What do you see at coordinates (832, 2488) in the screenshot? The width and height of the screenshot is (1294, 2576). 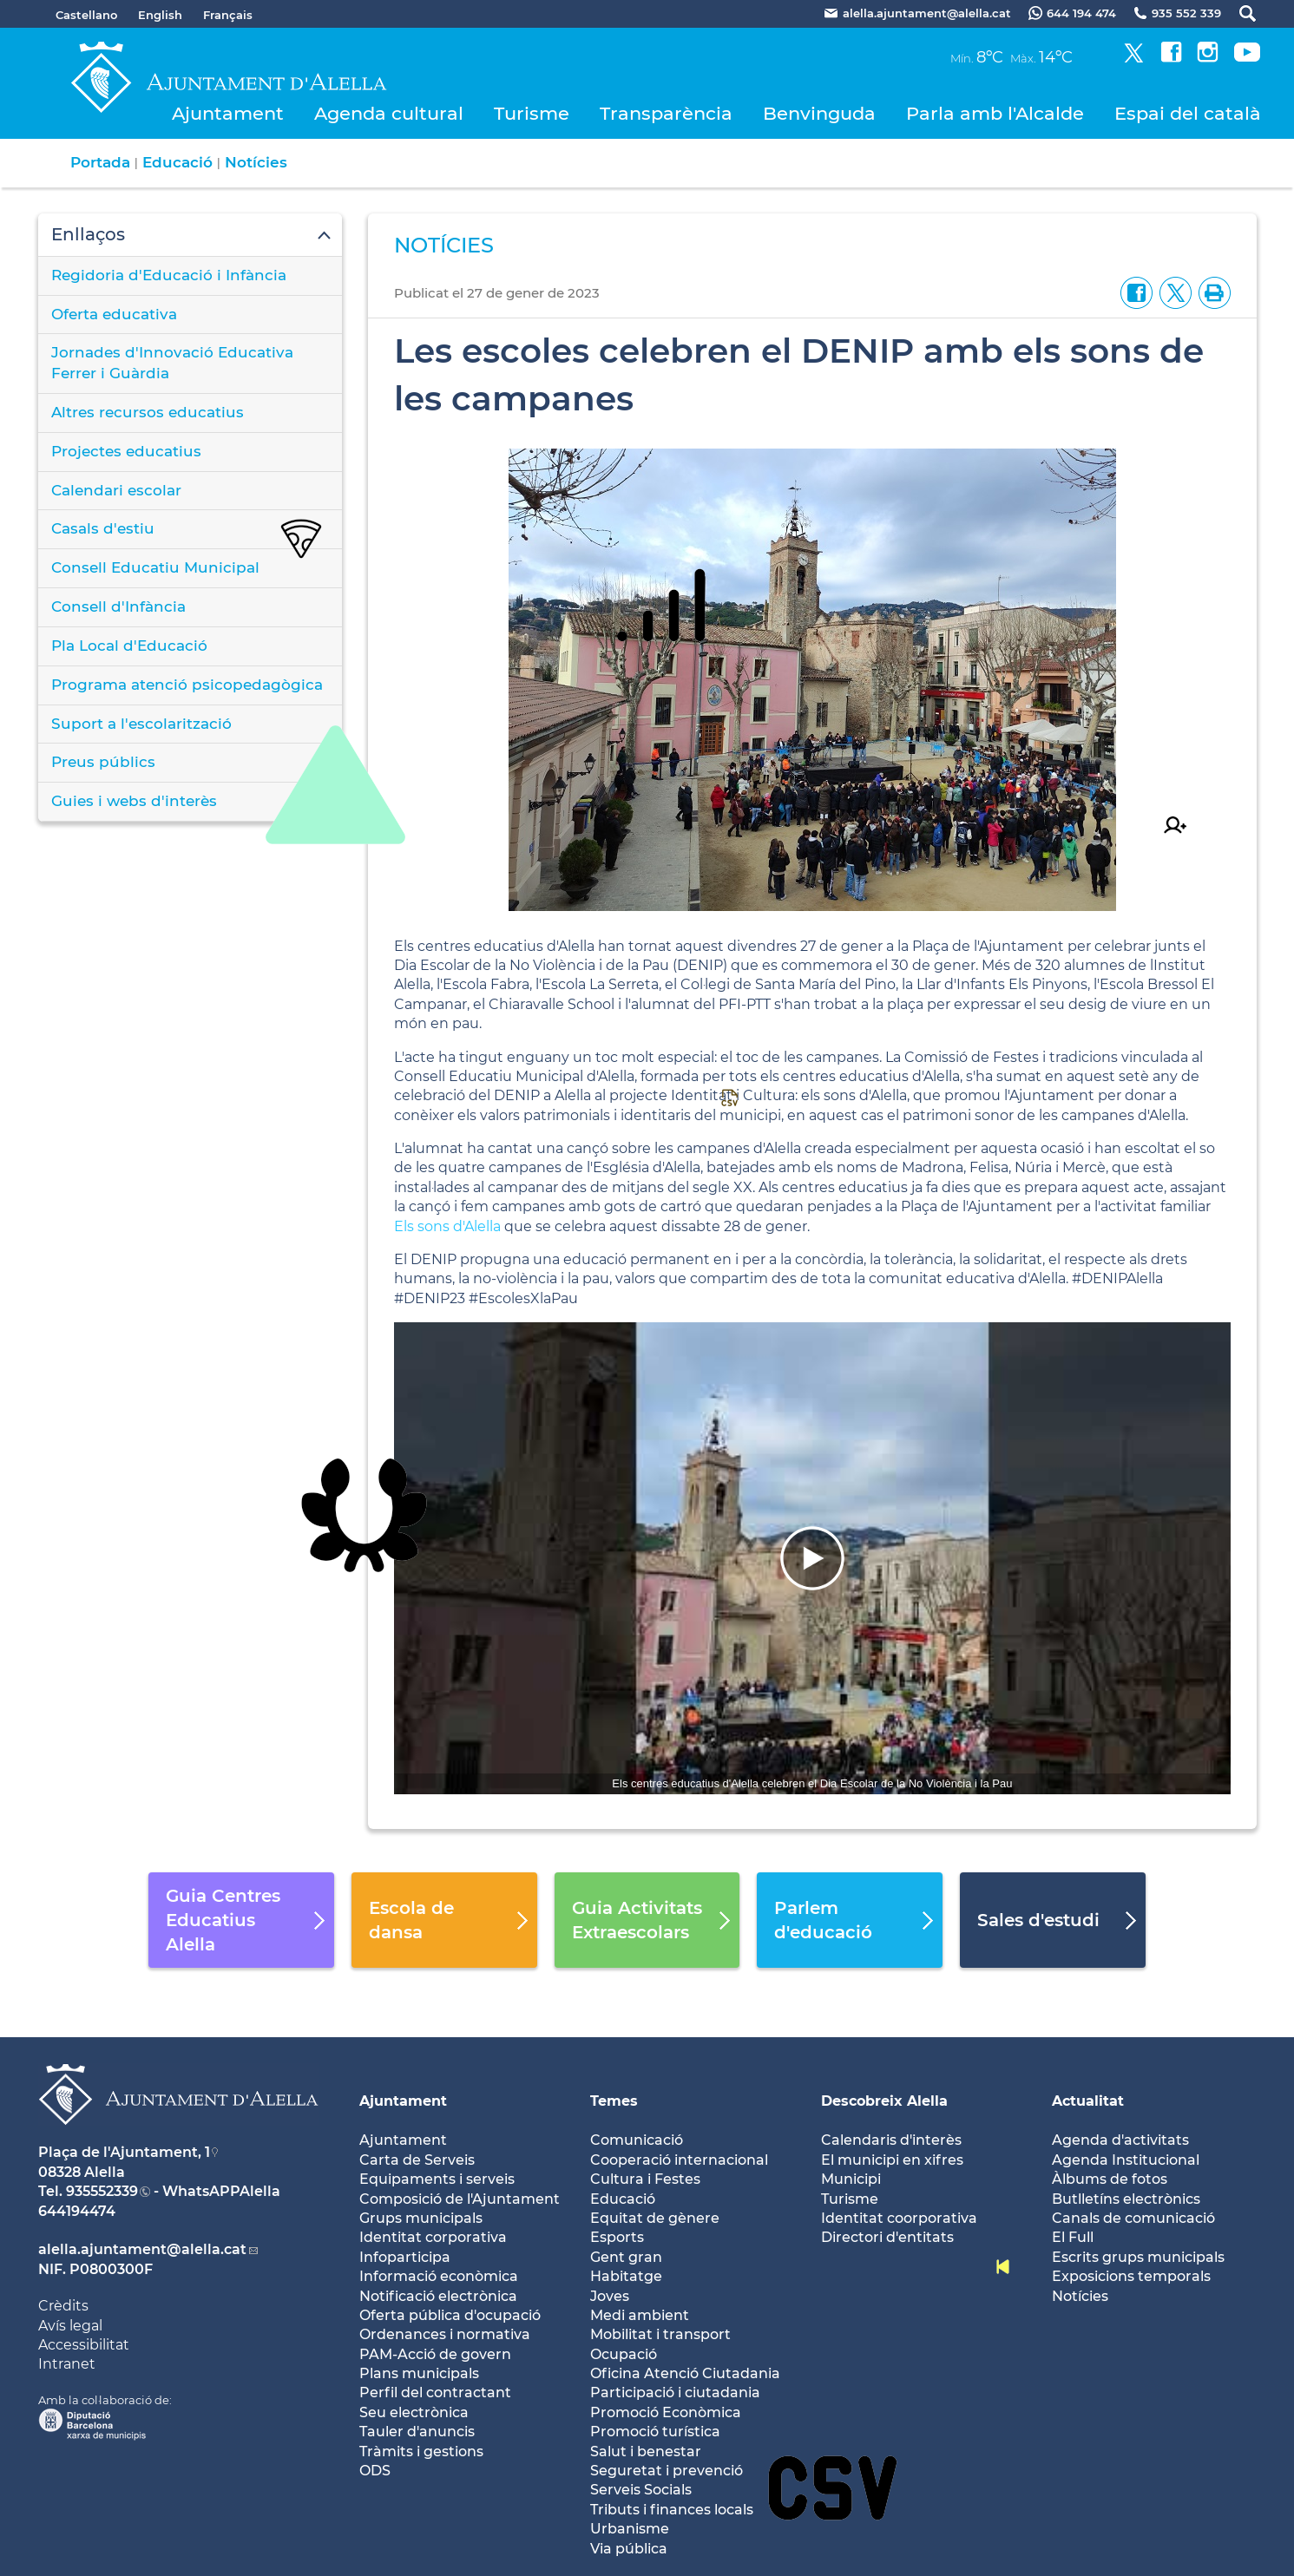 I see `export data as a CSV file` at bounding box center [832, 2488].